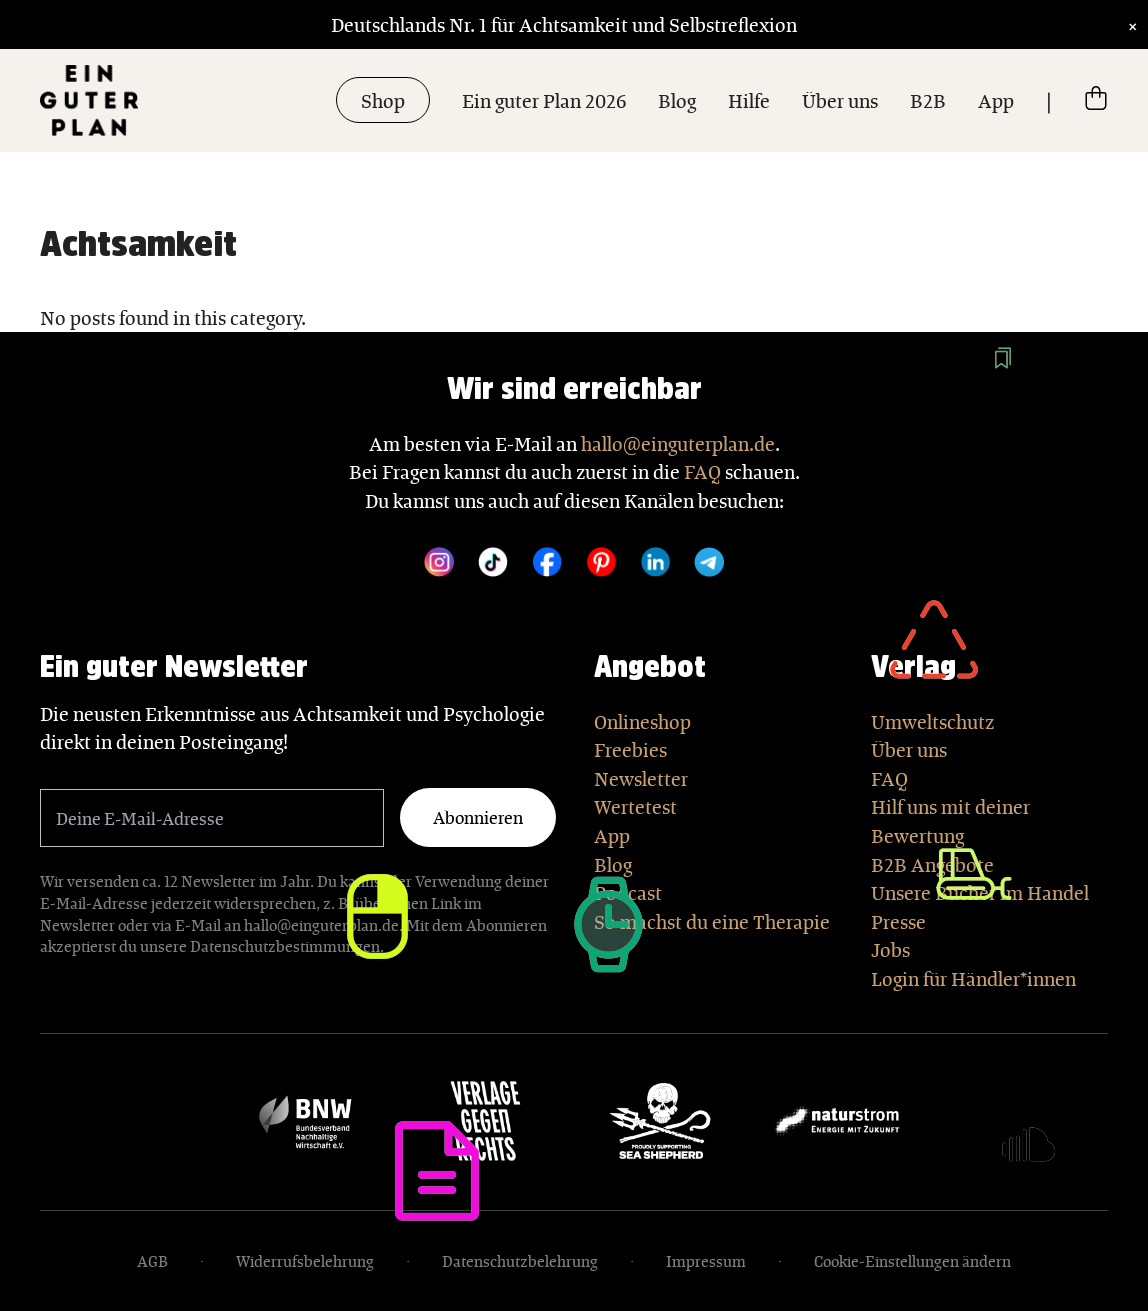 This screenshot has width=1148, height=1311. Describe the element at coordinates (1028, 1146) in the screenshot. I see `open soundcloud app` at that location.